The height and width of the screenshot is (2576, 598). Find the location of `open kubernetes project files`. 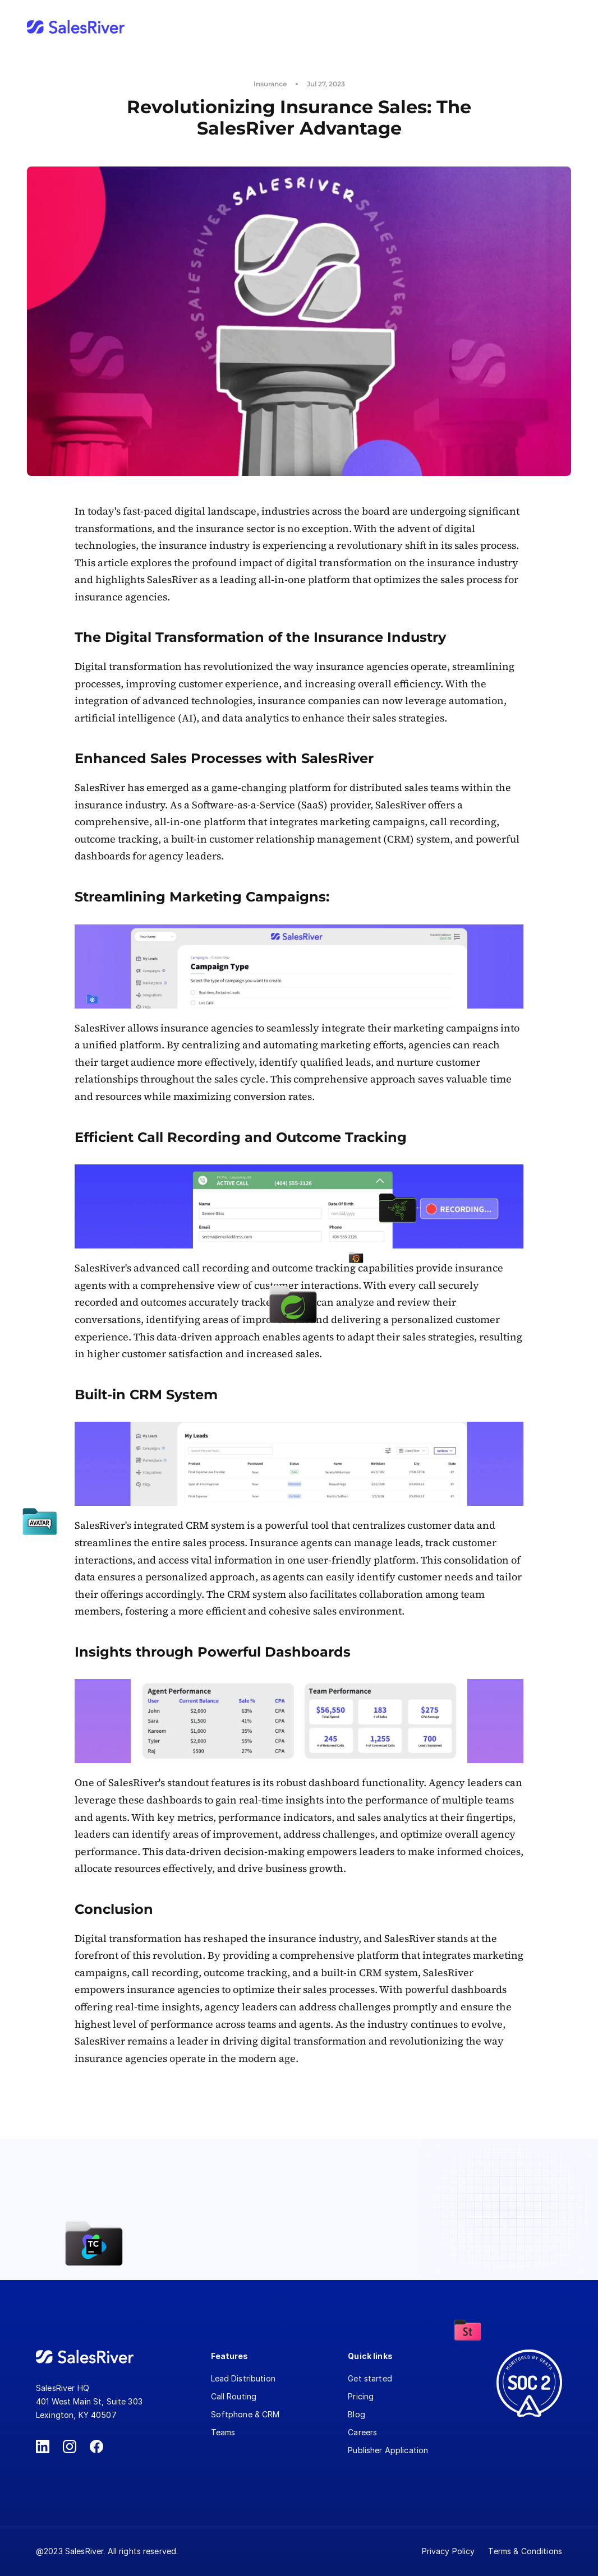

open kubernetes project files is located at coordinates (92, 999).